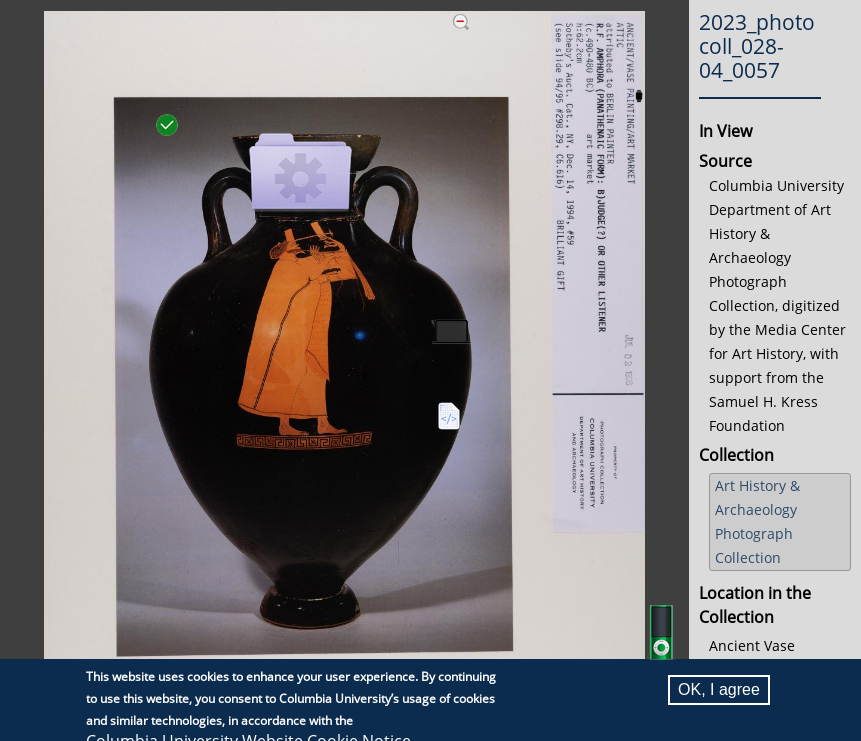 This screenshot has height=741, width=861. Describe the element at coordinates (167, 125) in the screenshot. I see `indicates file has been successfully synced` at that location.